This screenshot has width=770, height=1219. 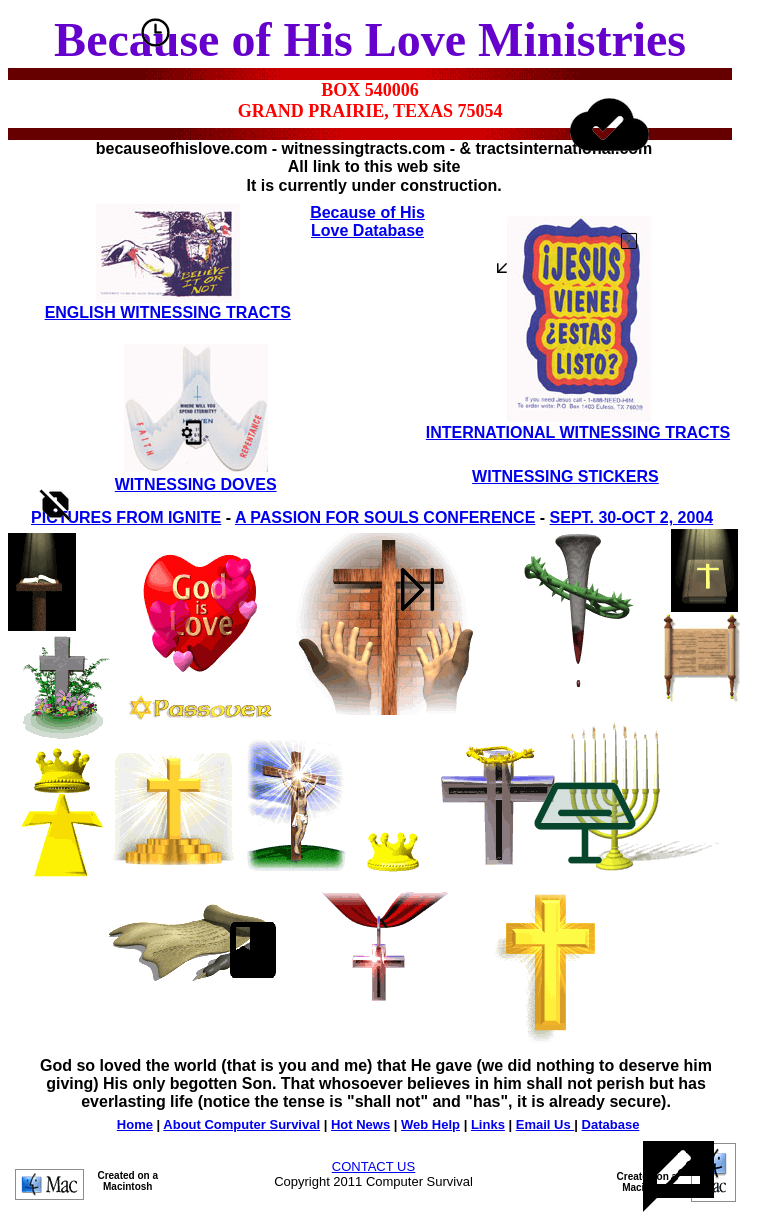 I want to click on navigate to the bottom-left corner, so click(x=502, y=268).